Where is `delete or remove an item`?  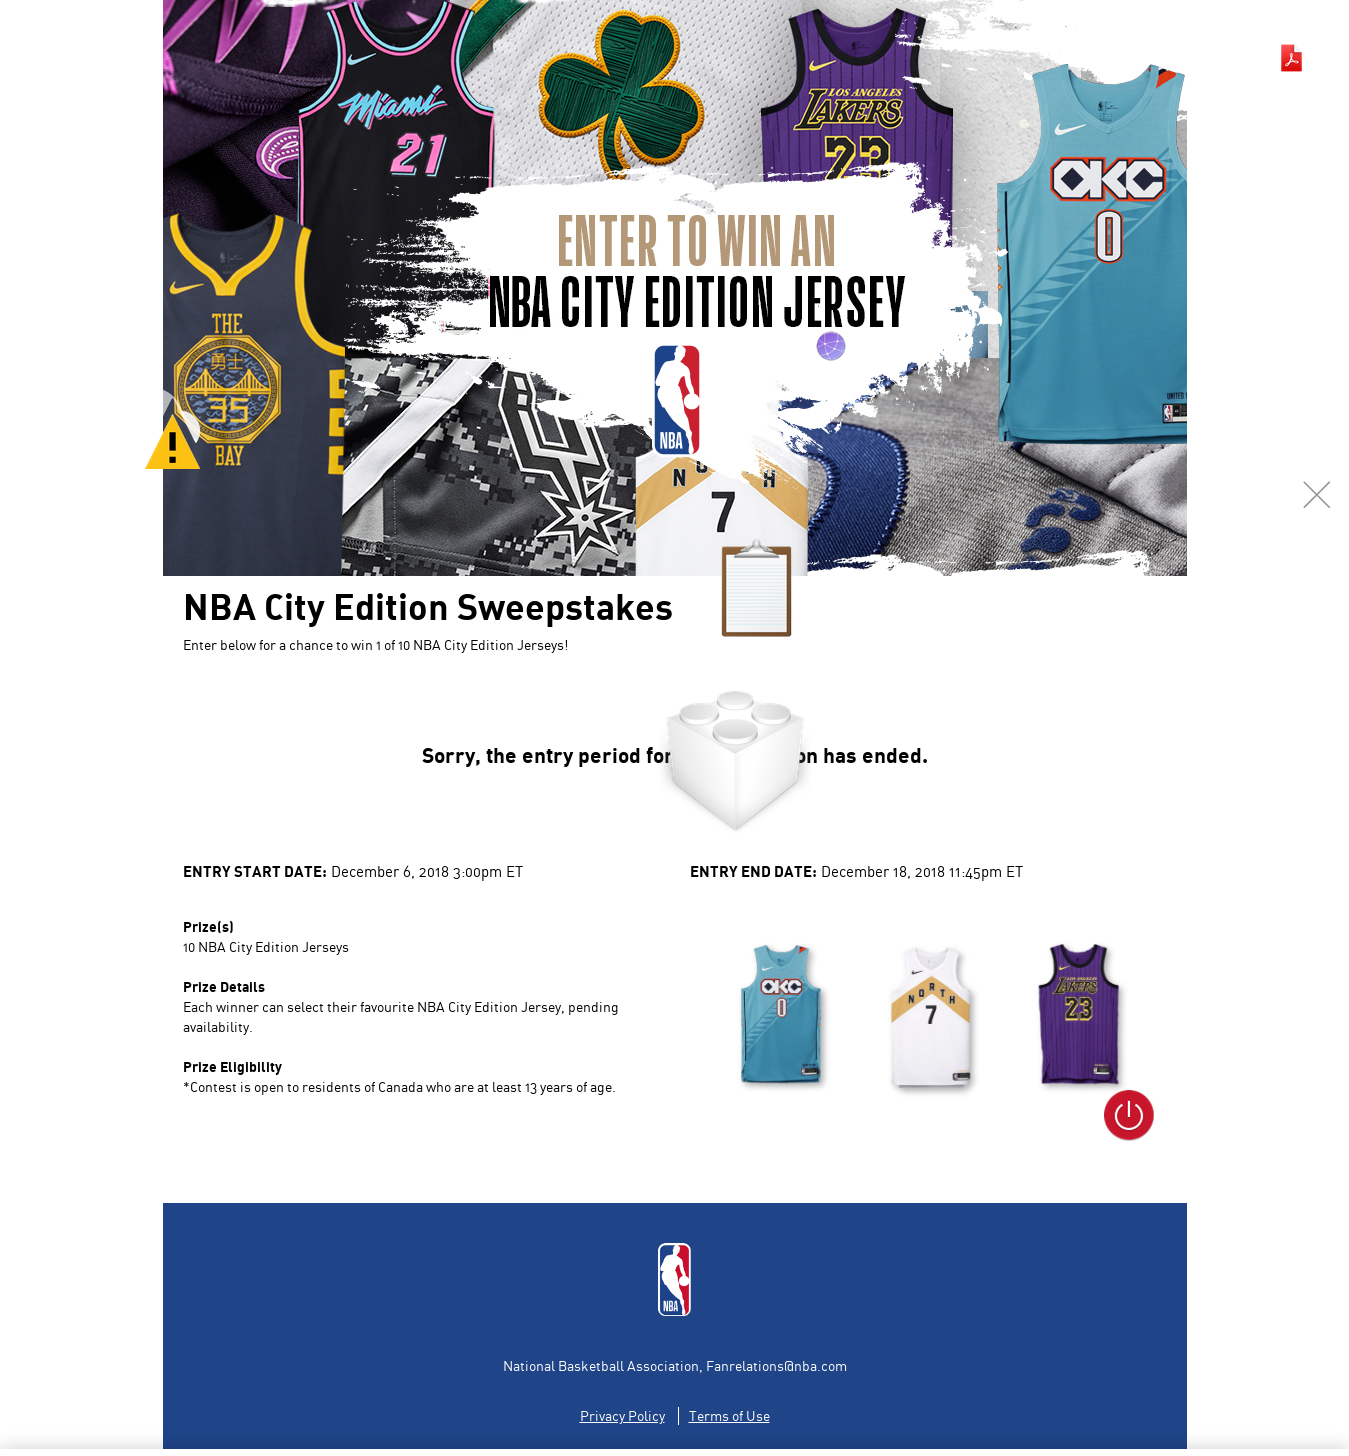
delete or remove an item is located at coordinates (1303, 481).